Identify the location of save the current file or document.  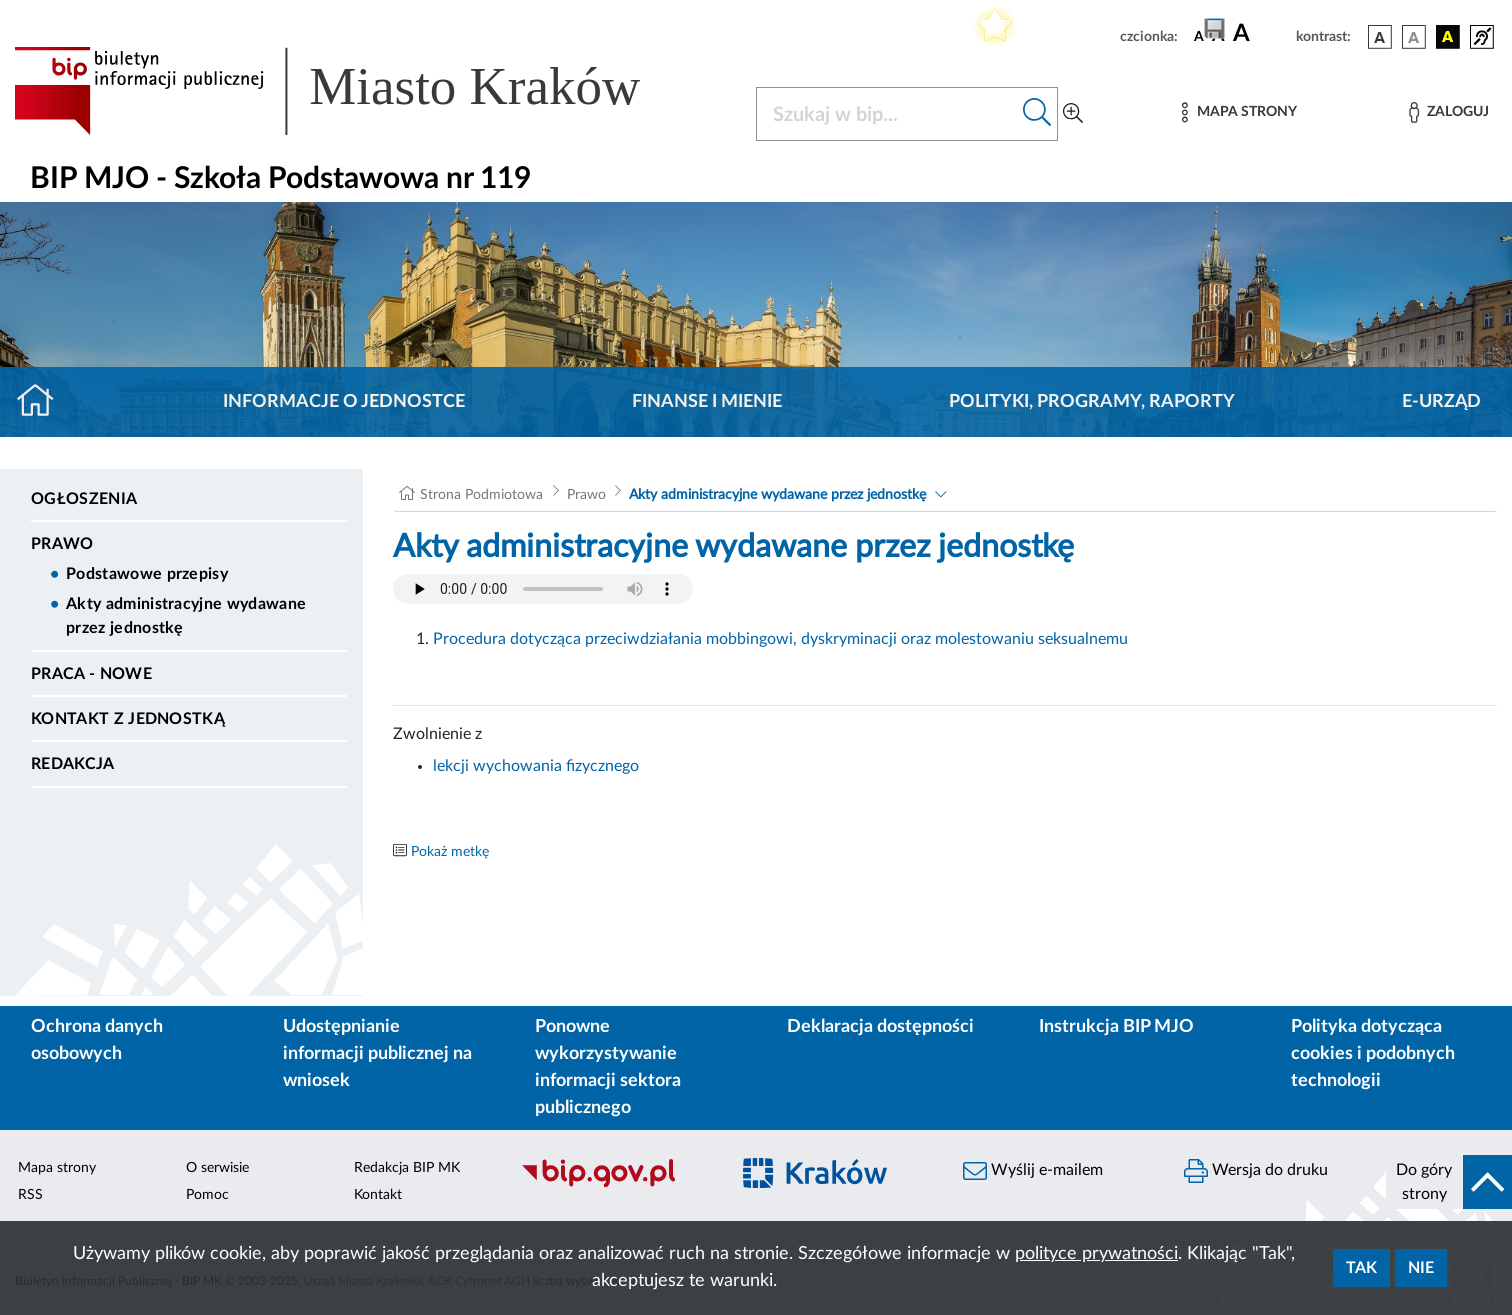
(1214, 28).